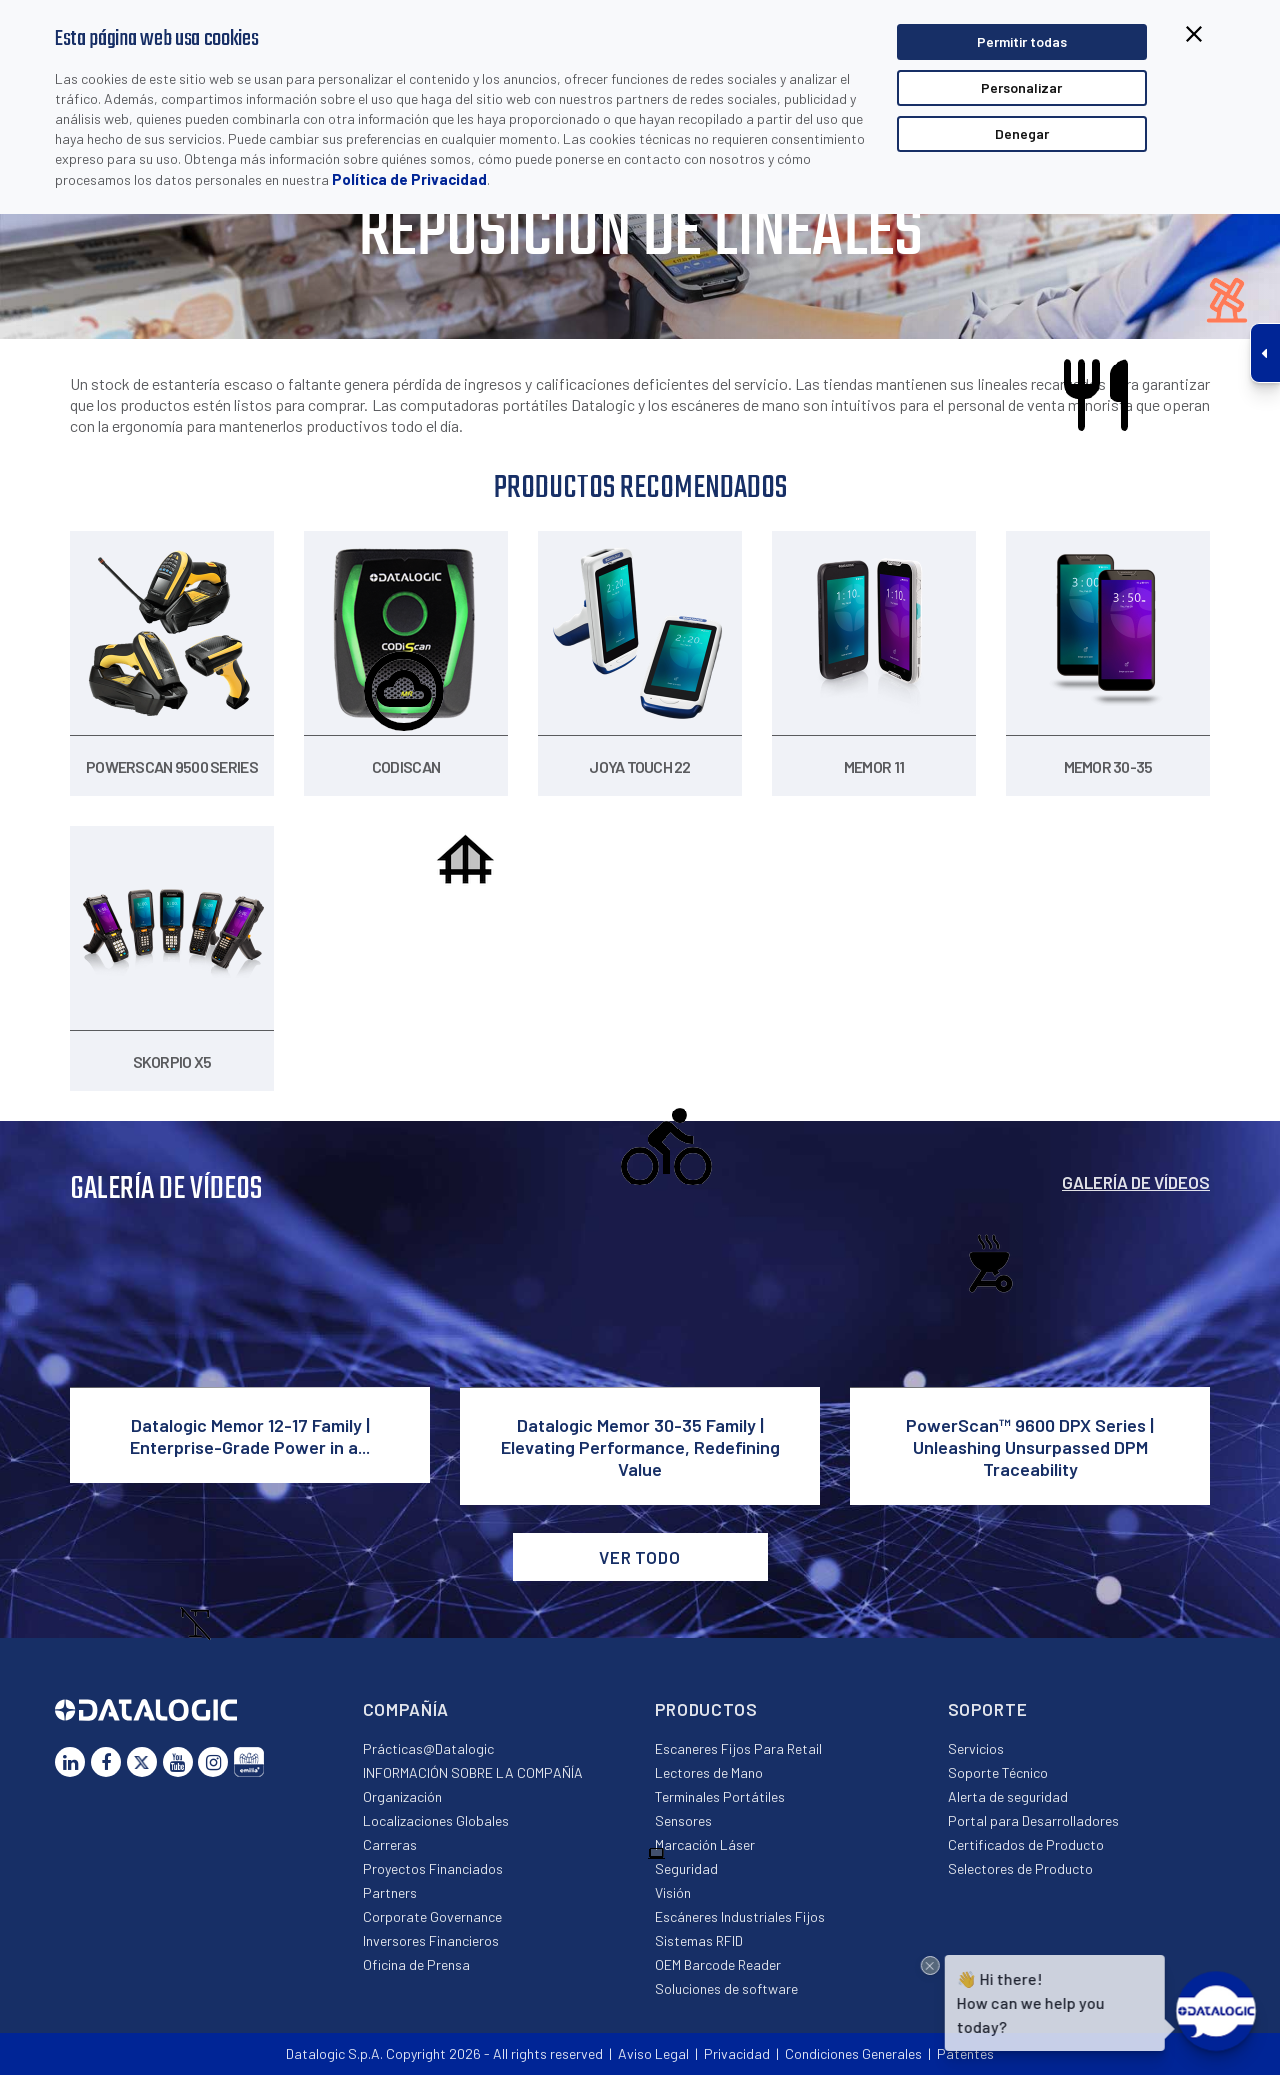 The height and width of the screenshot is (2075, 1280). Describe the element at coordinates (465, 860) in the screenshot. I see `view property foundation details` at that location.